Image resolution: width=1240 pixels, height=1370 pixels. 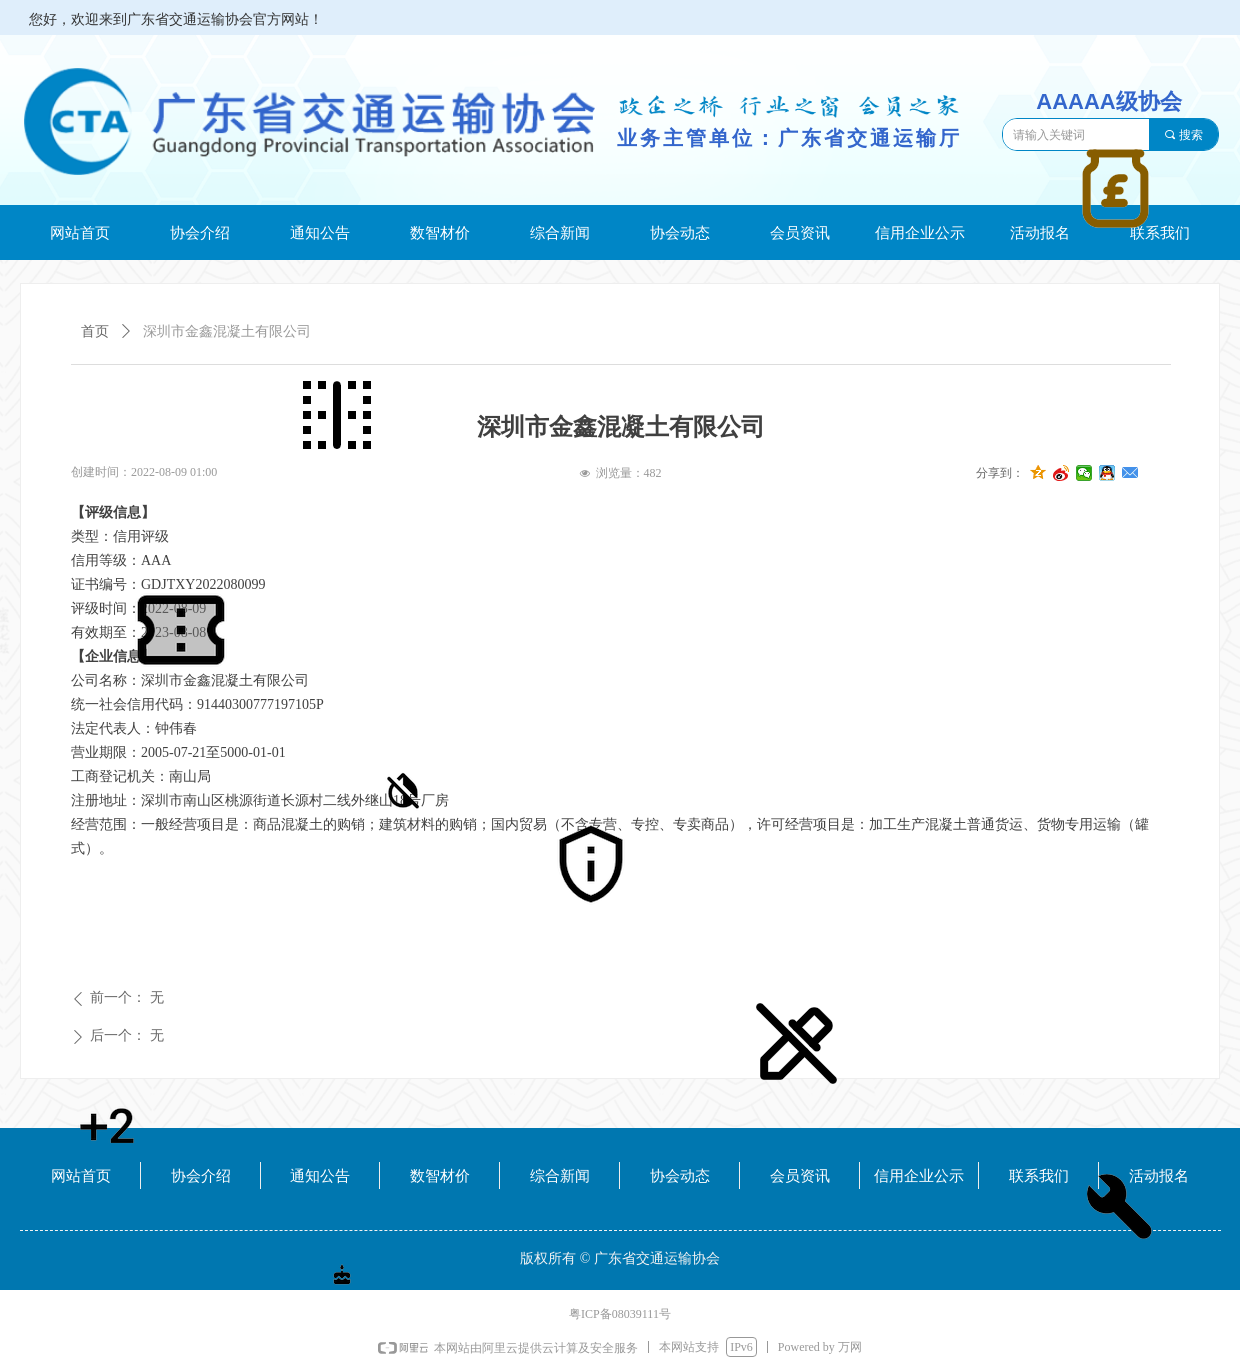 I want to click on view privacy policy or security information, so click(x=591, y=864).